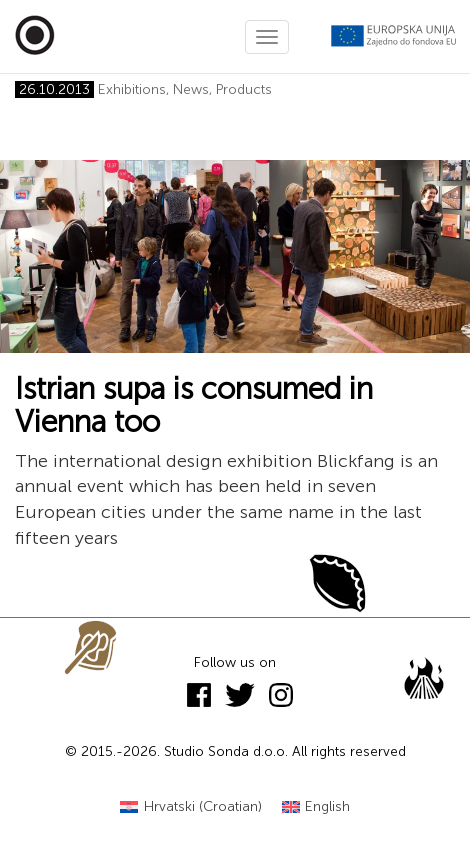 The height and width of the screenshot is (858, 470). What do you see at coordinates (337, 583) in the screenshot?
I see `select dumpling as a food item` at bounding box center [337, 583].